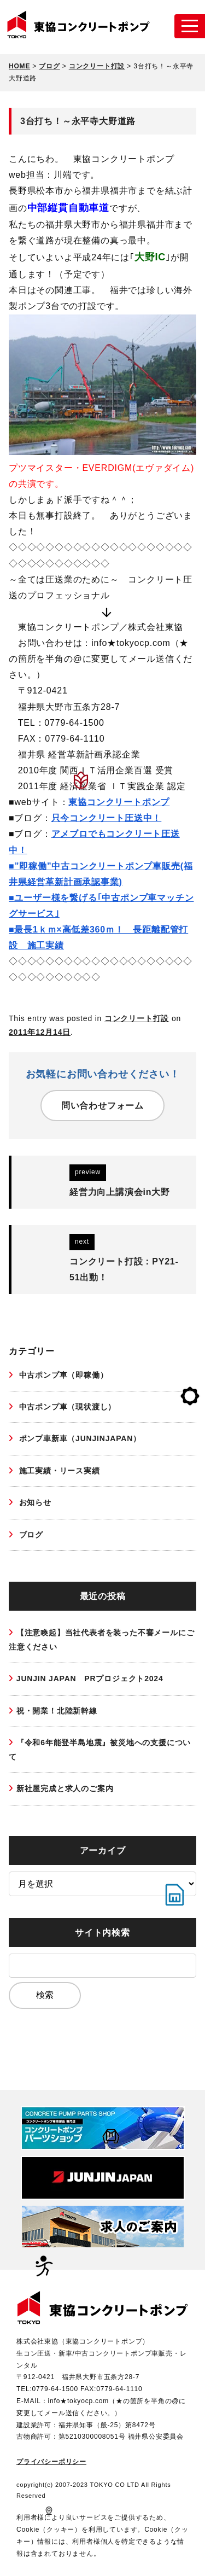 The width and height of the screenshot is (205, 2576). What do you see at coordinates (111, 2136) in the screenshot?
I see `browse clothing or apparel items` at bounding box center [111, 2136].